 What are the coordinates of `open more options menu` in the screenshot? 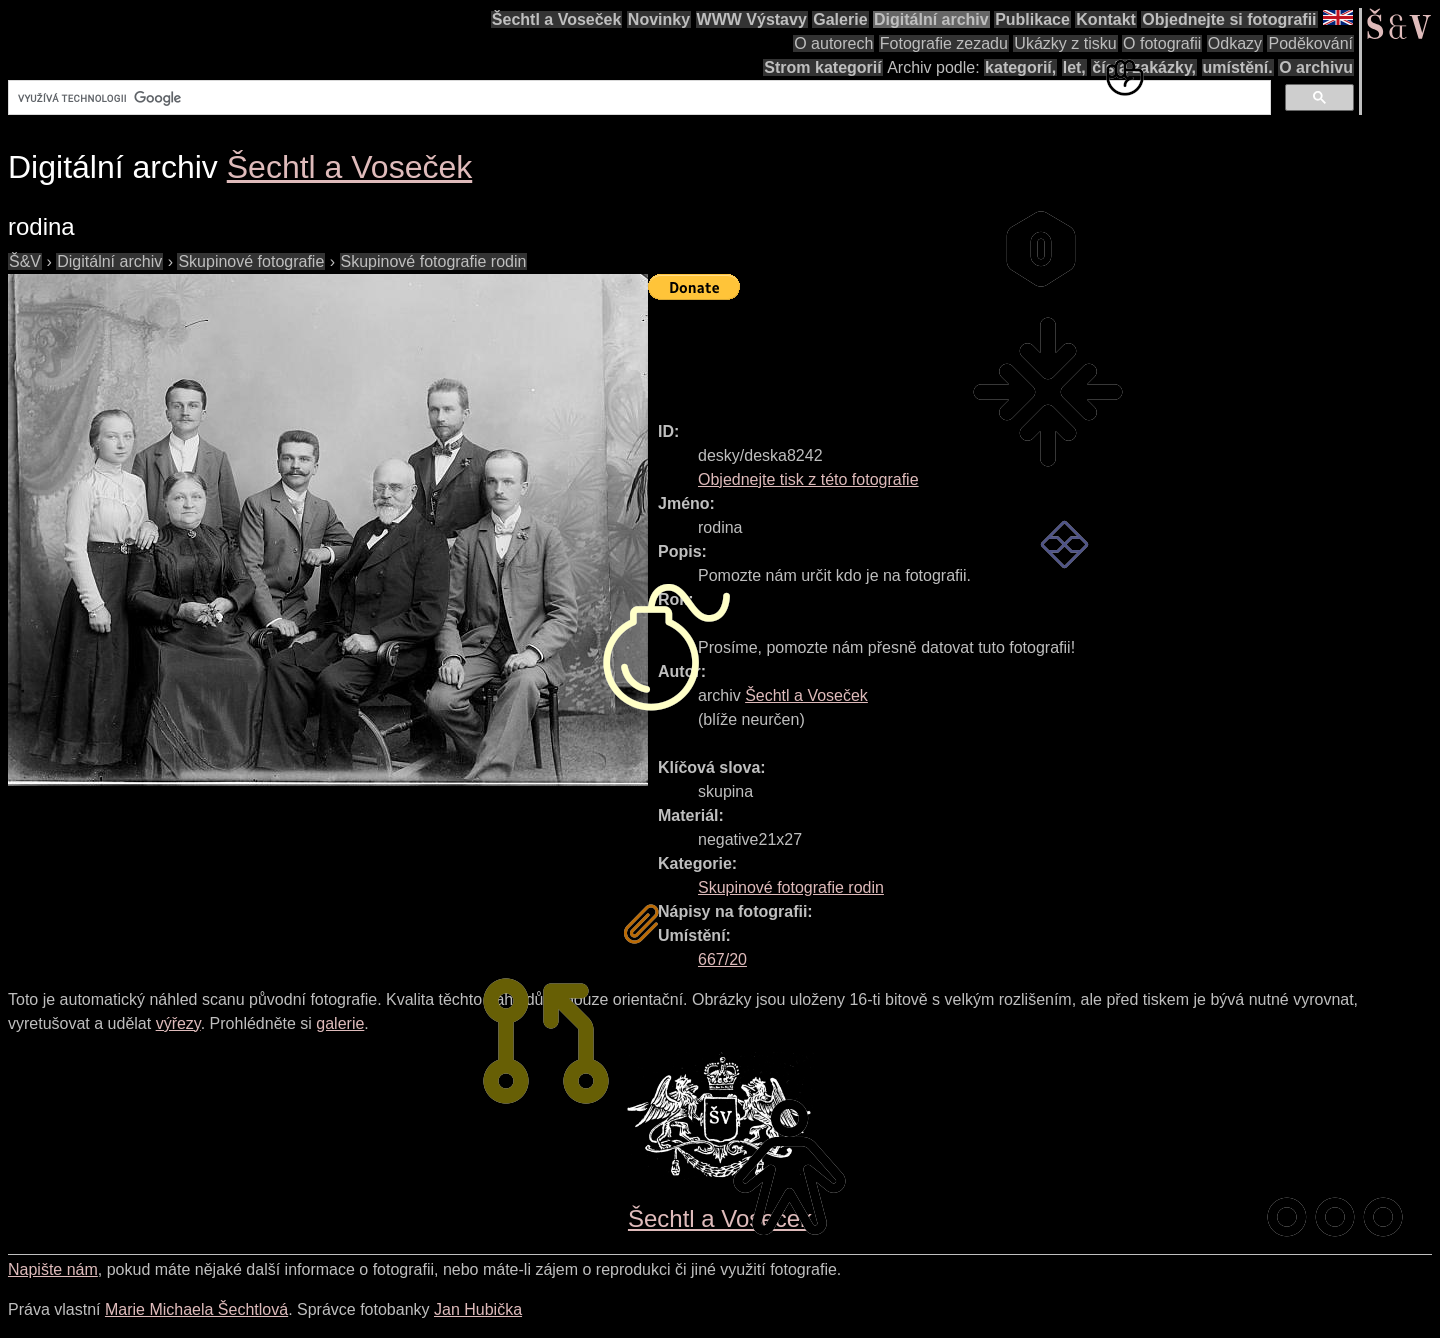 It's located at (1335, 1217).